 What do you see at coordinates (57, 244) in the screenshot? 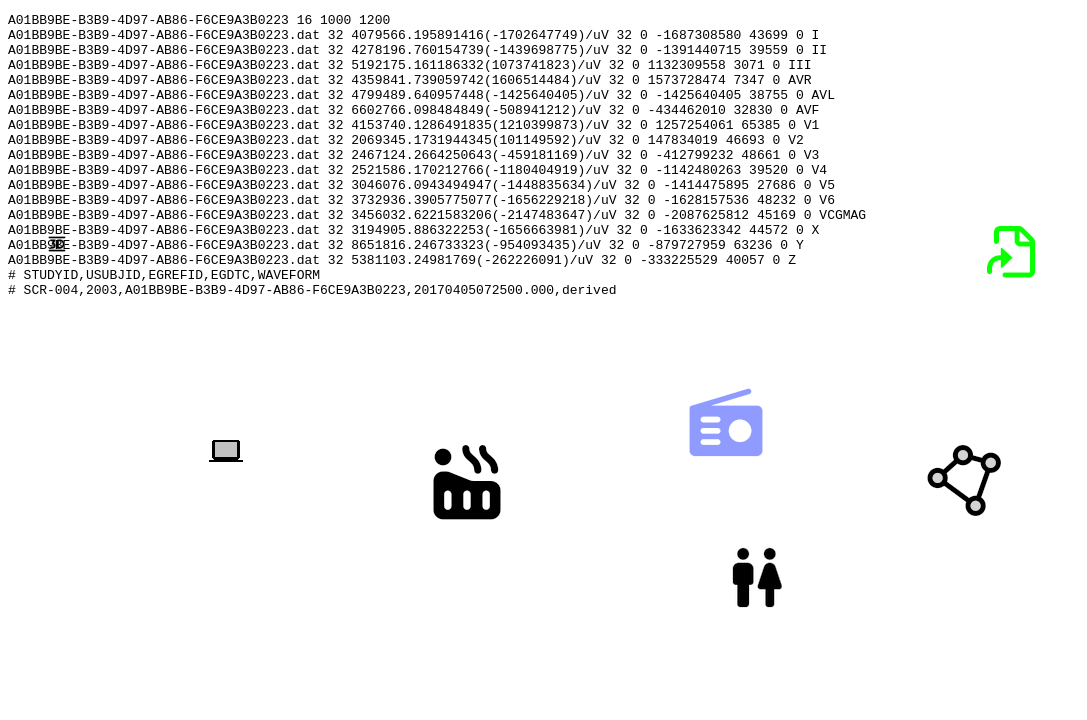
I see `switch to 3D view mode` at bounding box center [57, 244].